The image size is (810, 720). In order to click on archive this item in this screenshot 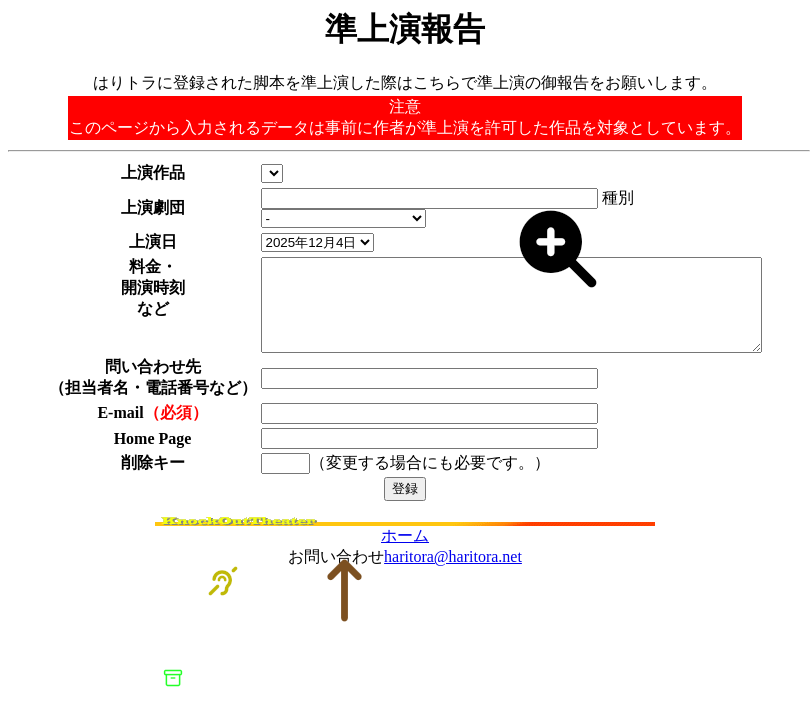, I will do `click(173, 678)`.